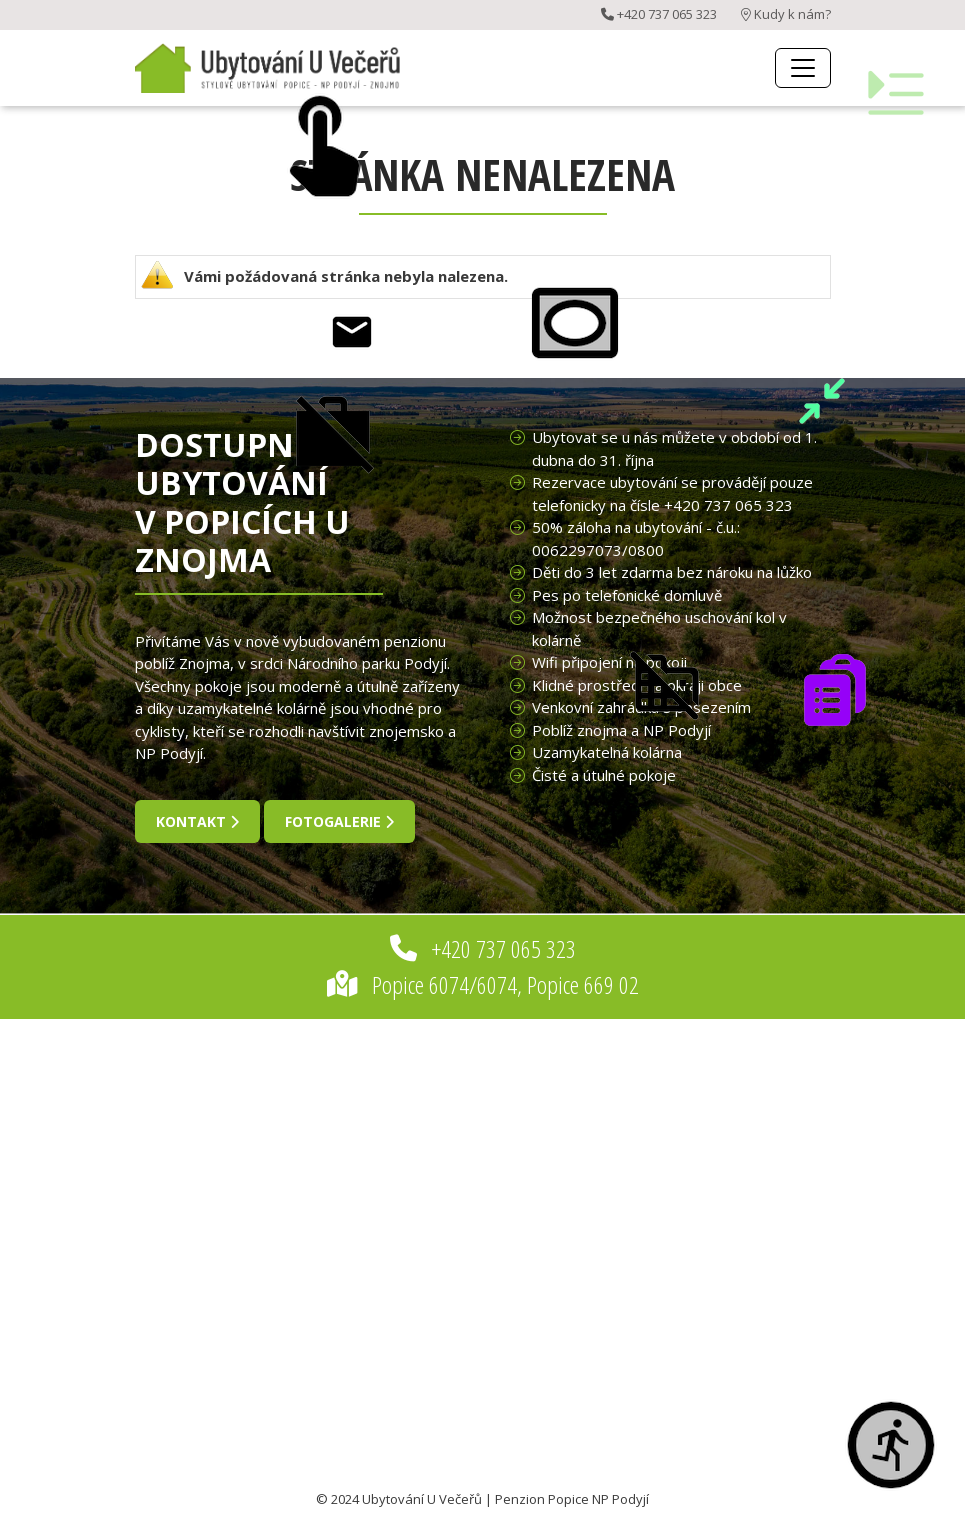 The image size is (965, 1526). What do you see at coordinates (667, 683) in the screenshot?
I see `indicates a website or domain is unavailable` at bounding box center [667, 683].